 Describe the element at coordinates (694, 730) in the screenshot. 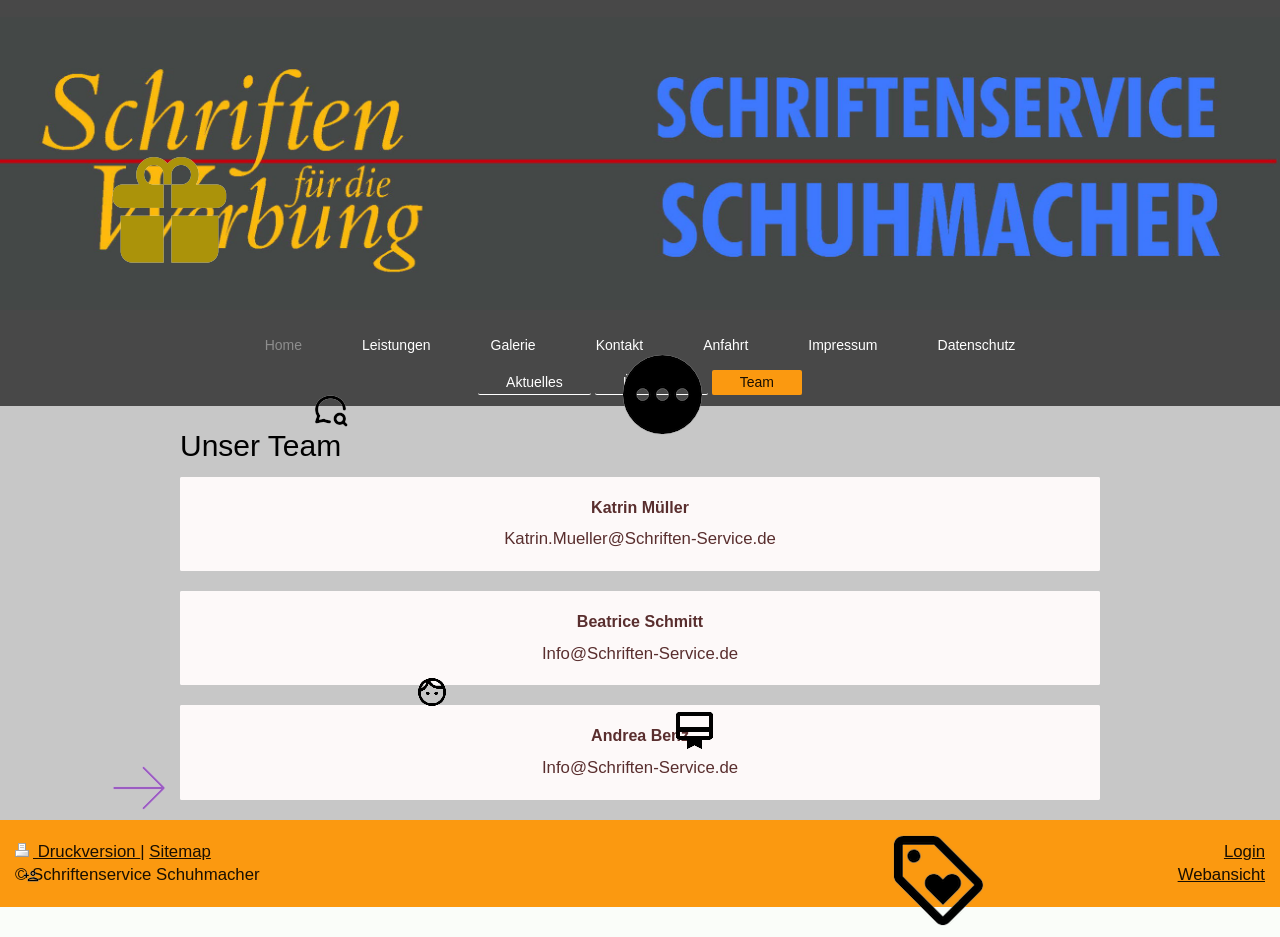

I see `view membership card details` at that location.